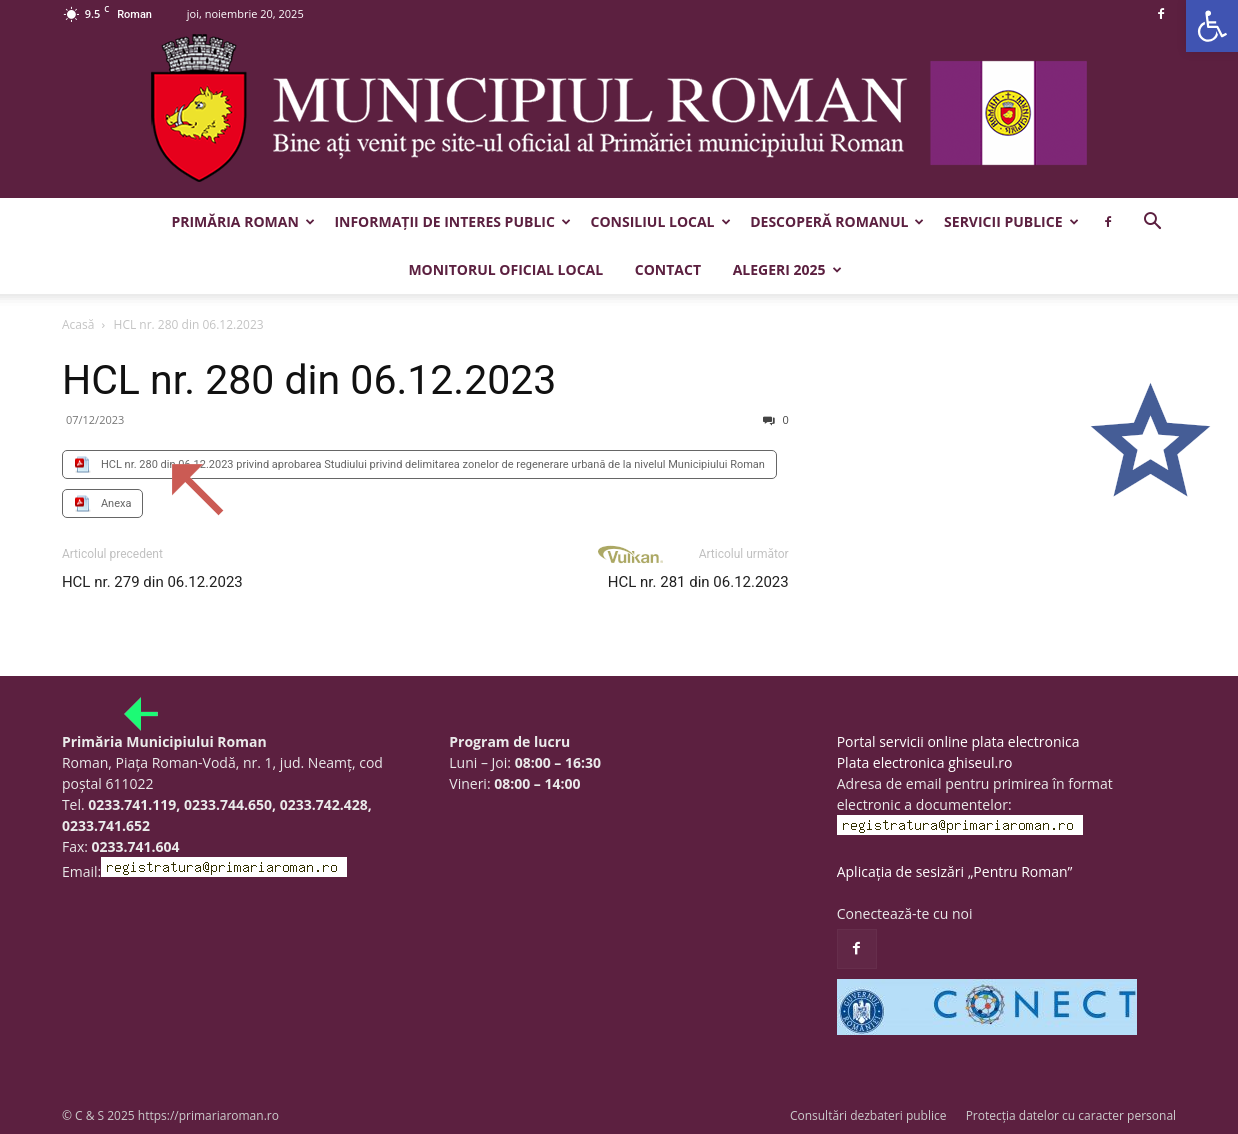 This screenshot has height=1134, width=1238. I want to click on add item to favorites, so click(1150, 442).